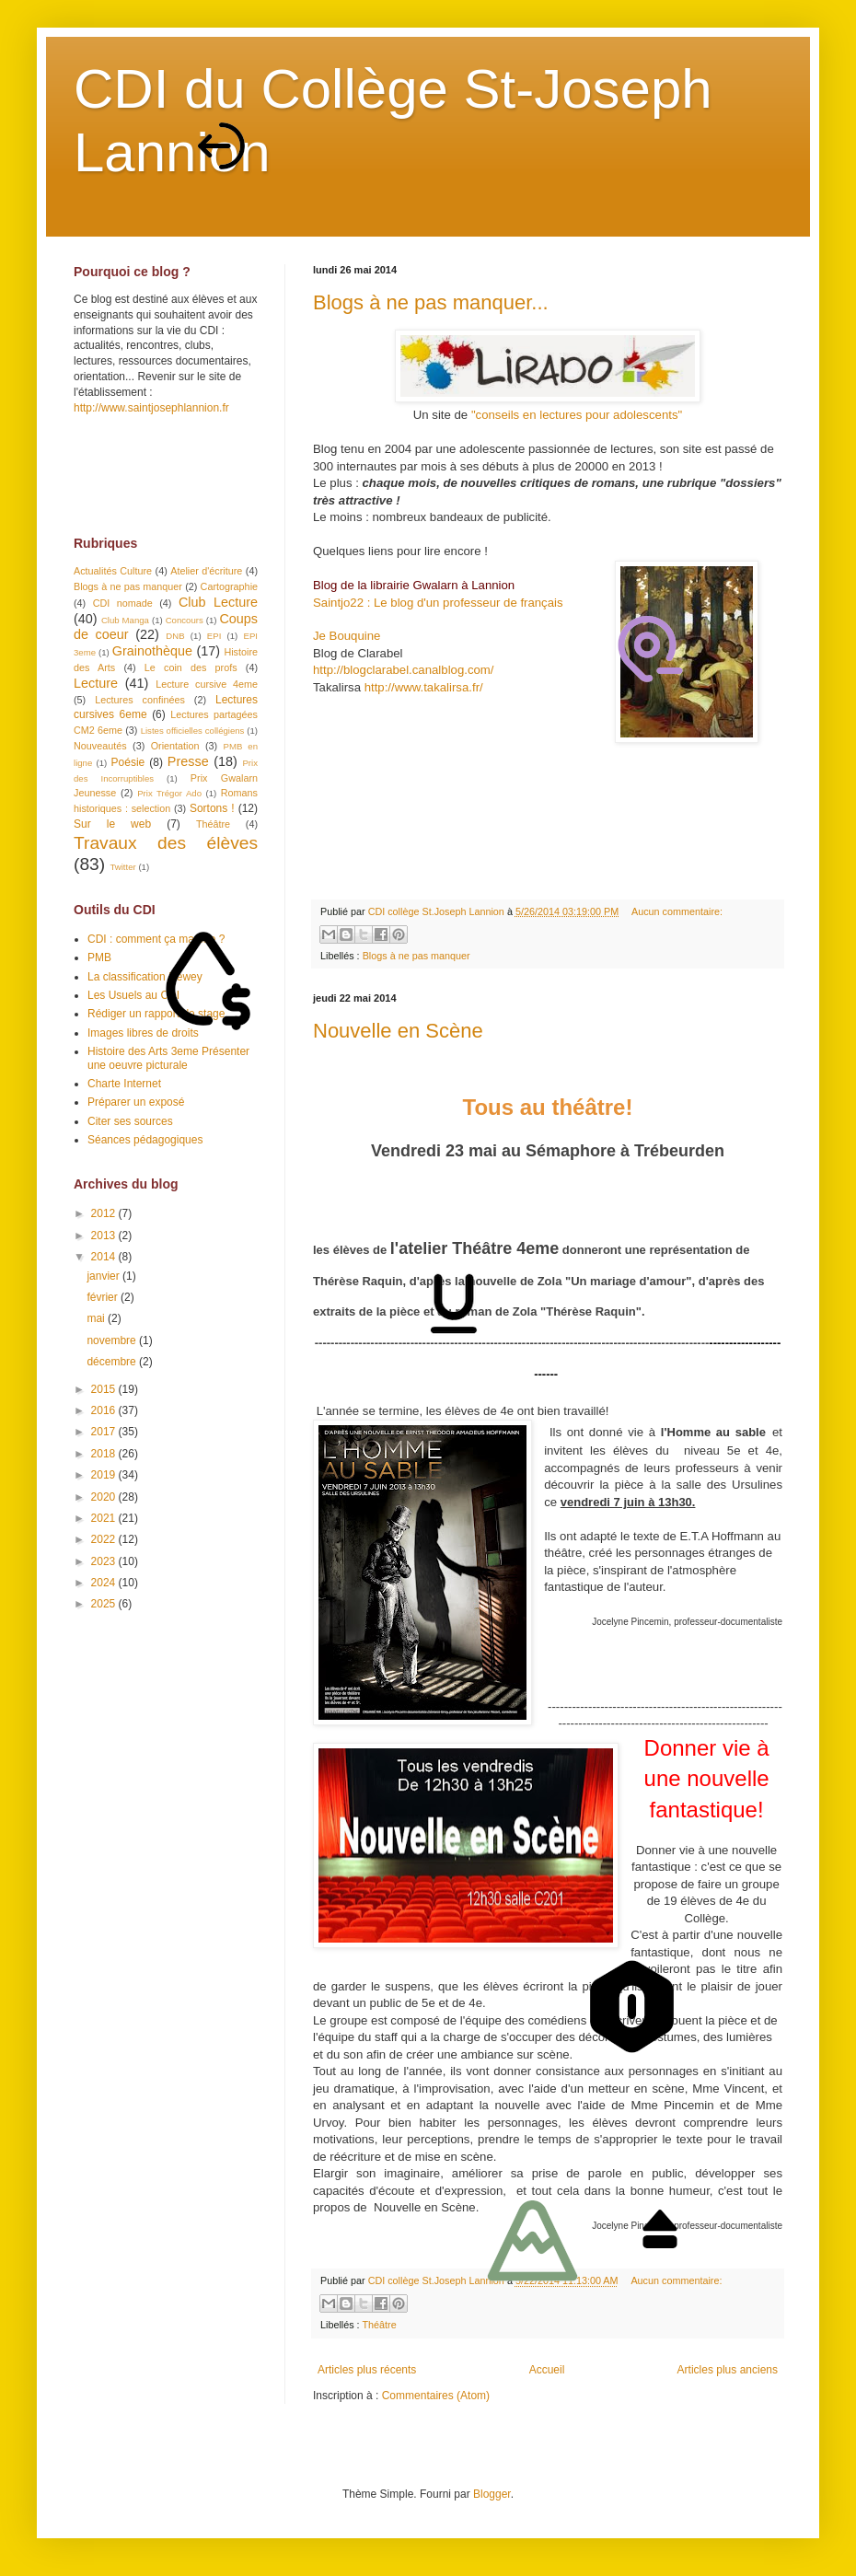  I want to click on remove a location pin from the map, so click(647, 648).